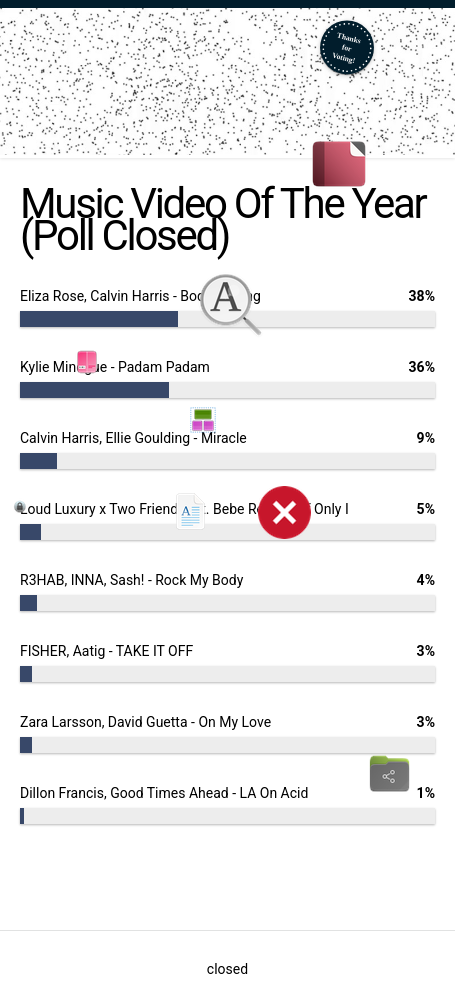 The image size is (455, 1007). Describe the element at coordinates (339, 162) in the screenshot. I see `change desktop wallpaper settings` at that location.